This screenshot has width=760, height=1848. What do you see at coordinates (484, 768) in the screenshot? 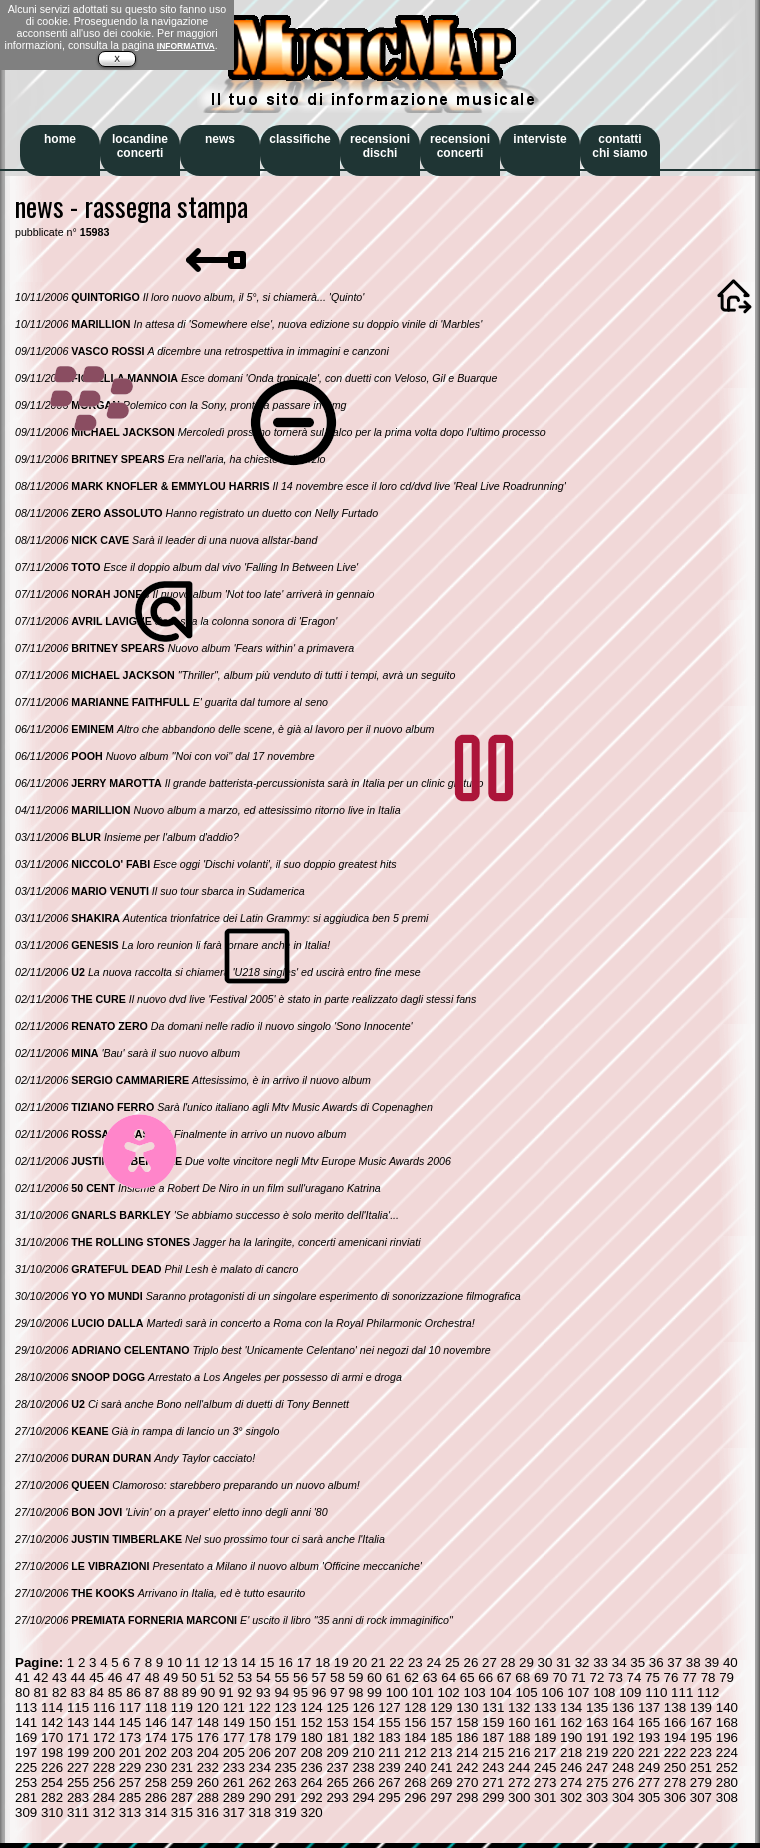
I see `pause media playback` at bounding box center [484, 768].